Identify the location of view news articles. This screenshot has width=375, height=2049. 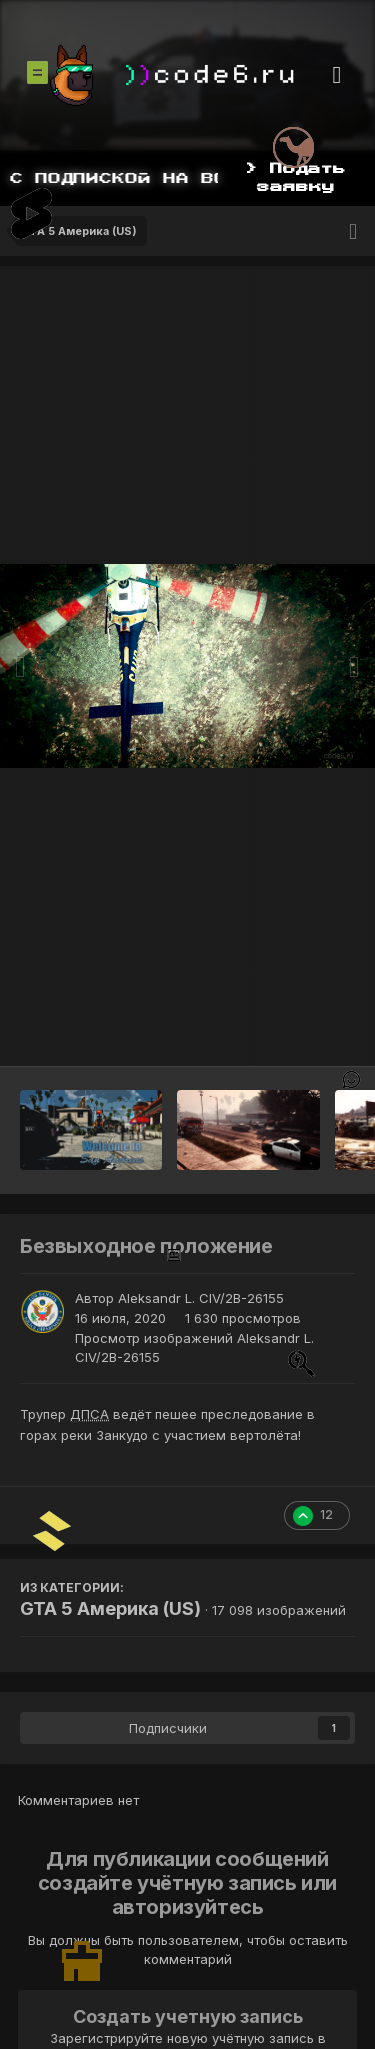
(174, 1255).